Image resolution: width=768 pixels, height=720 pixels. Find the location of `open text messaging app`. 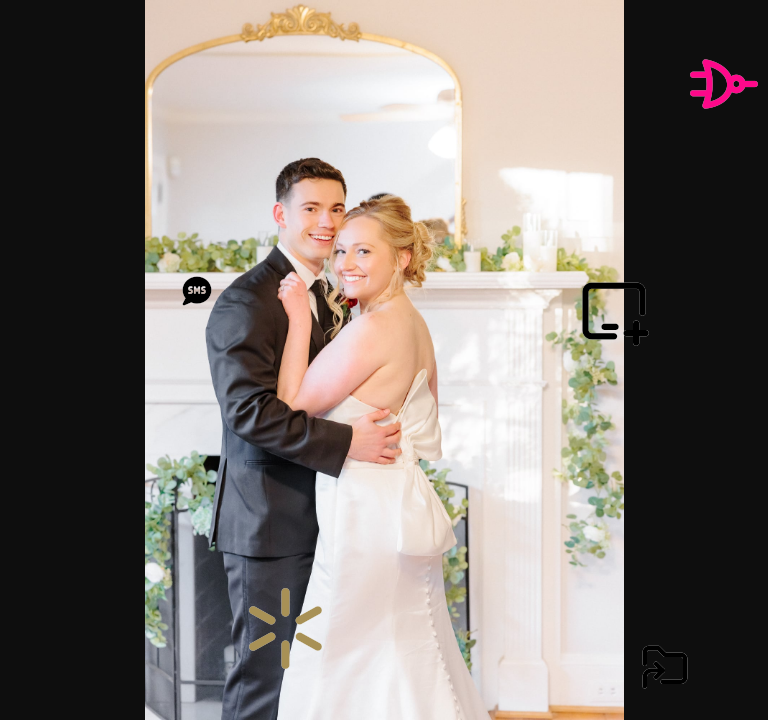

open text messaging app is located at coordinates (197, 291).